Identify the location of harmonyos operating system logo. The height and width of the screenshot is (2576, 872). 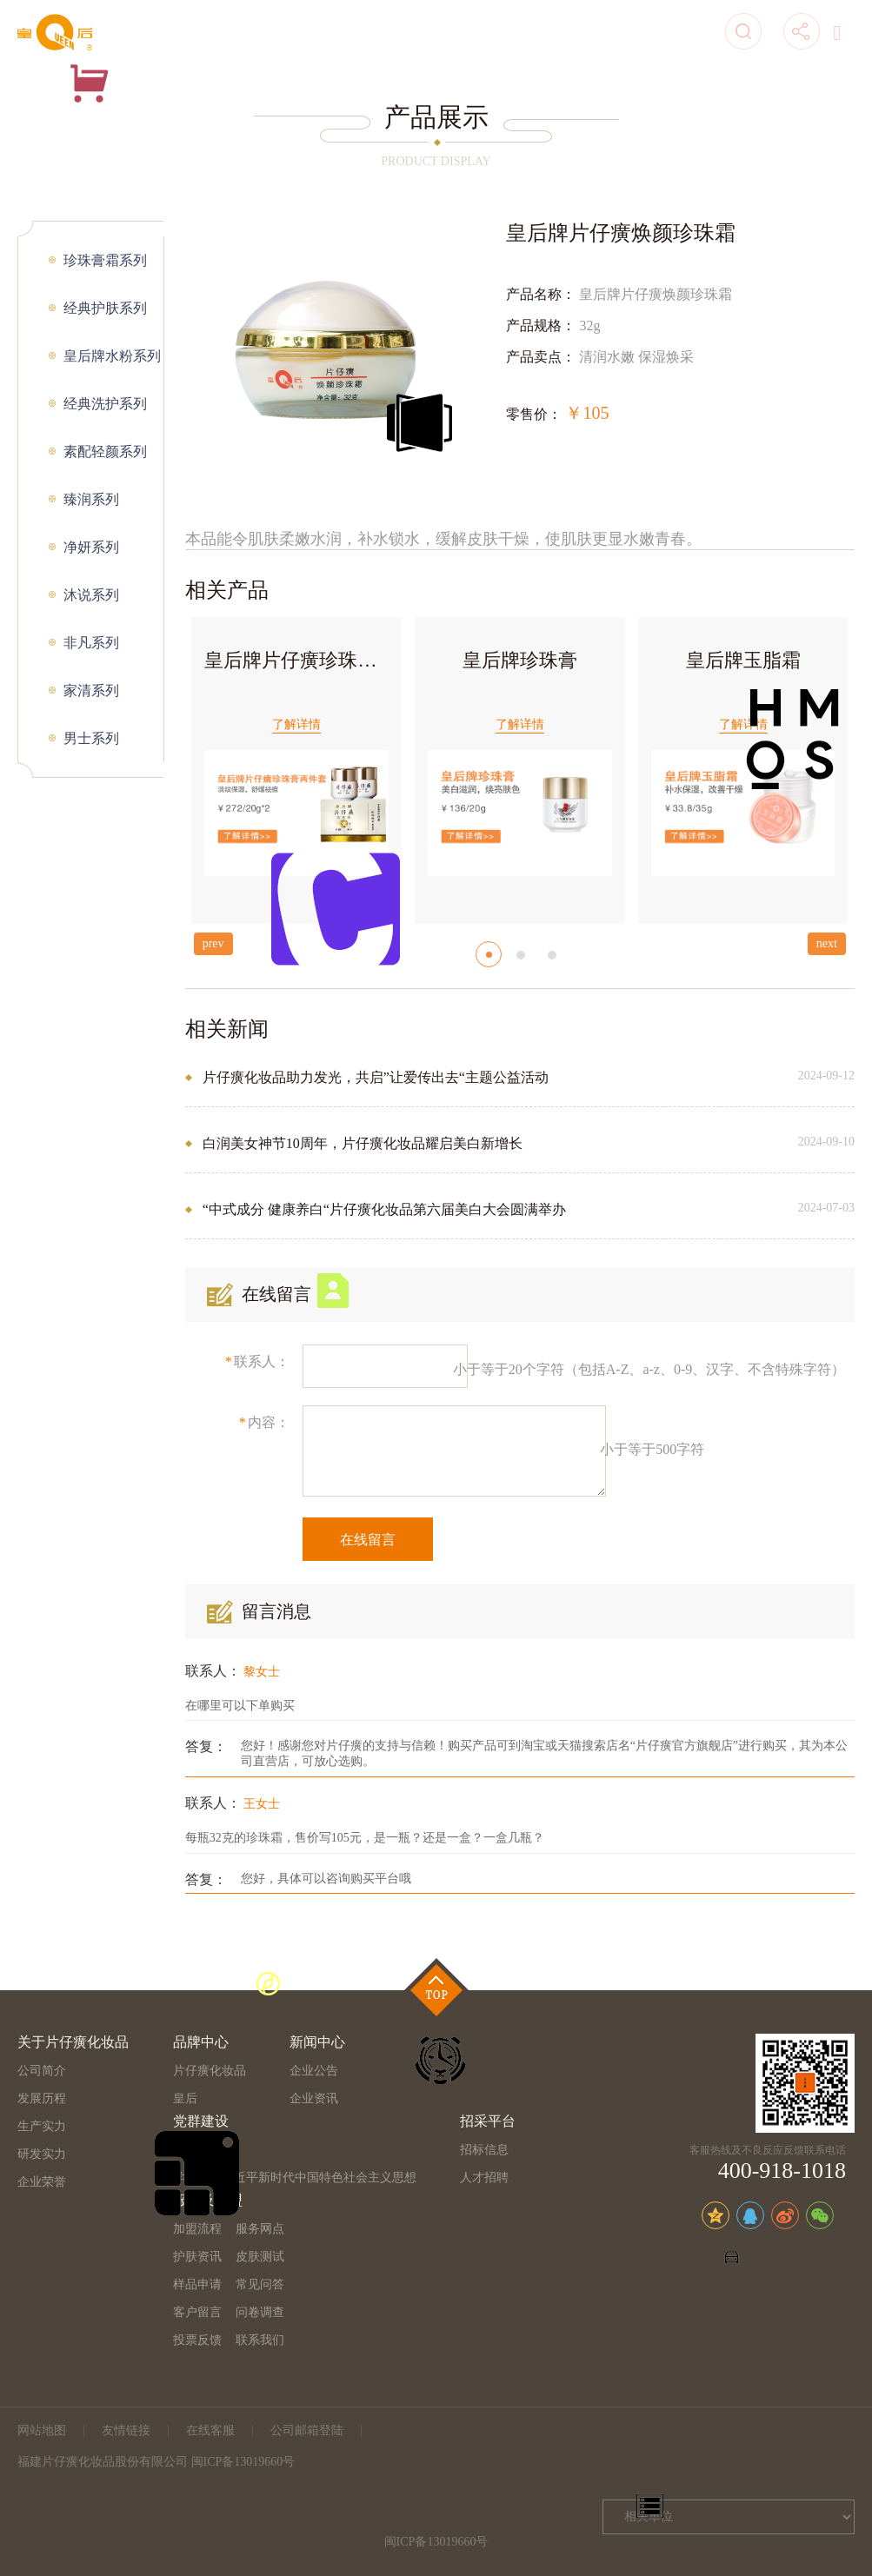
(792, 739).